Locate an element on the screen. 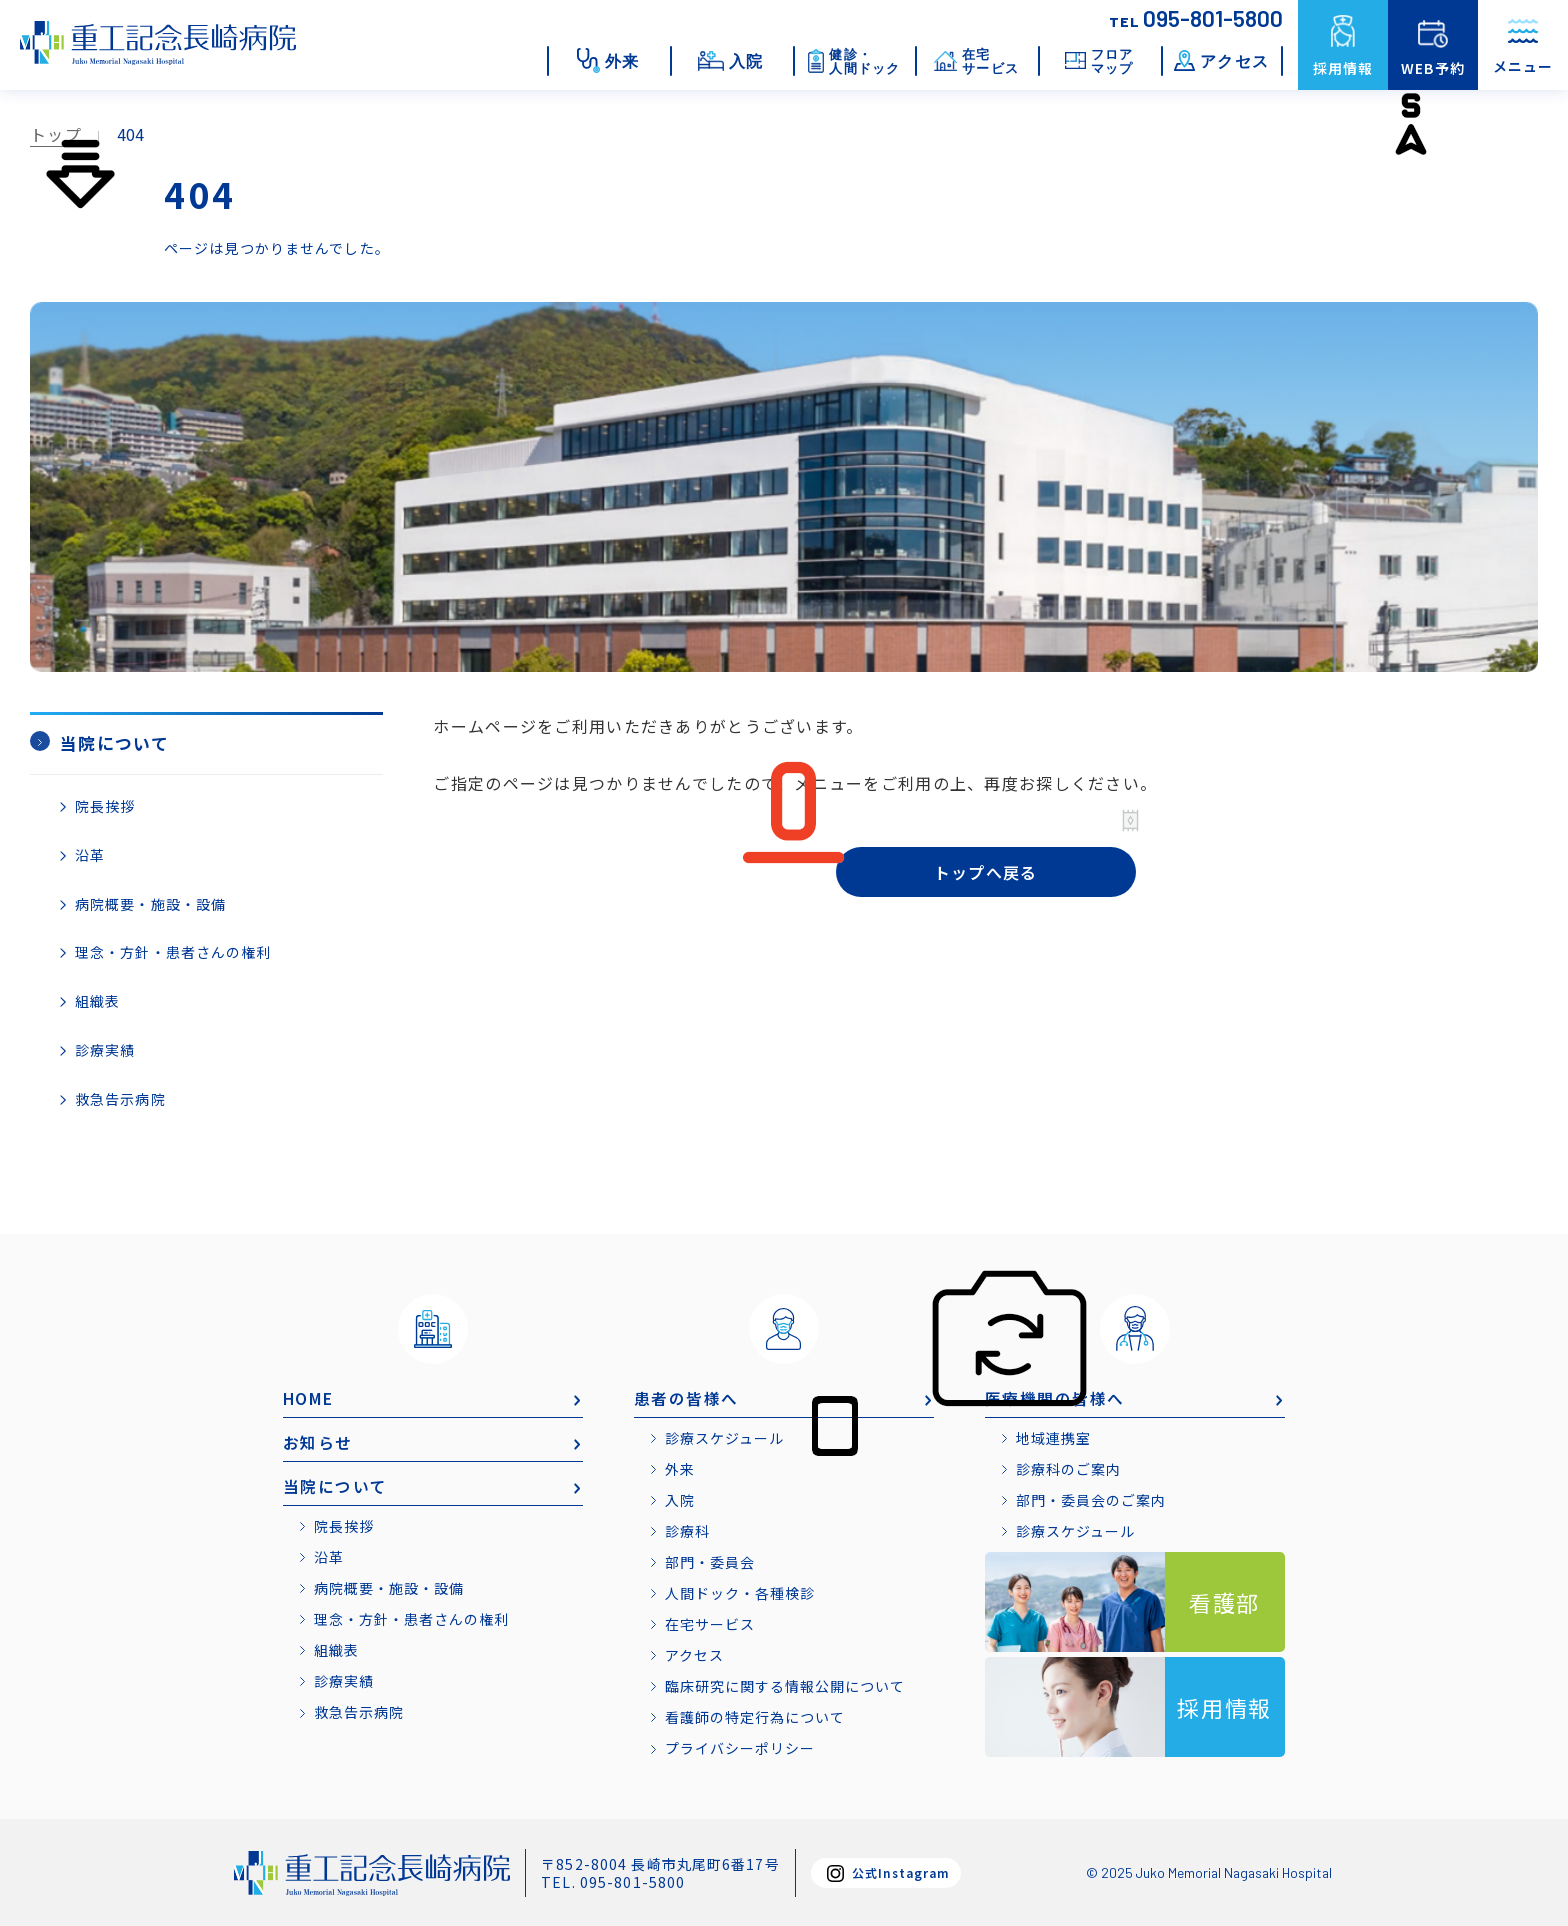  download file or content is located at coordinates (80, 171).